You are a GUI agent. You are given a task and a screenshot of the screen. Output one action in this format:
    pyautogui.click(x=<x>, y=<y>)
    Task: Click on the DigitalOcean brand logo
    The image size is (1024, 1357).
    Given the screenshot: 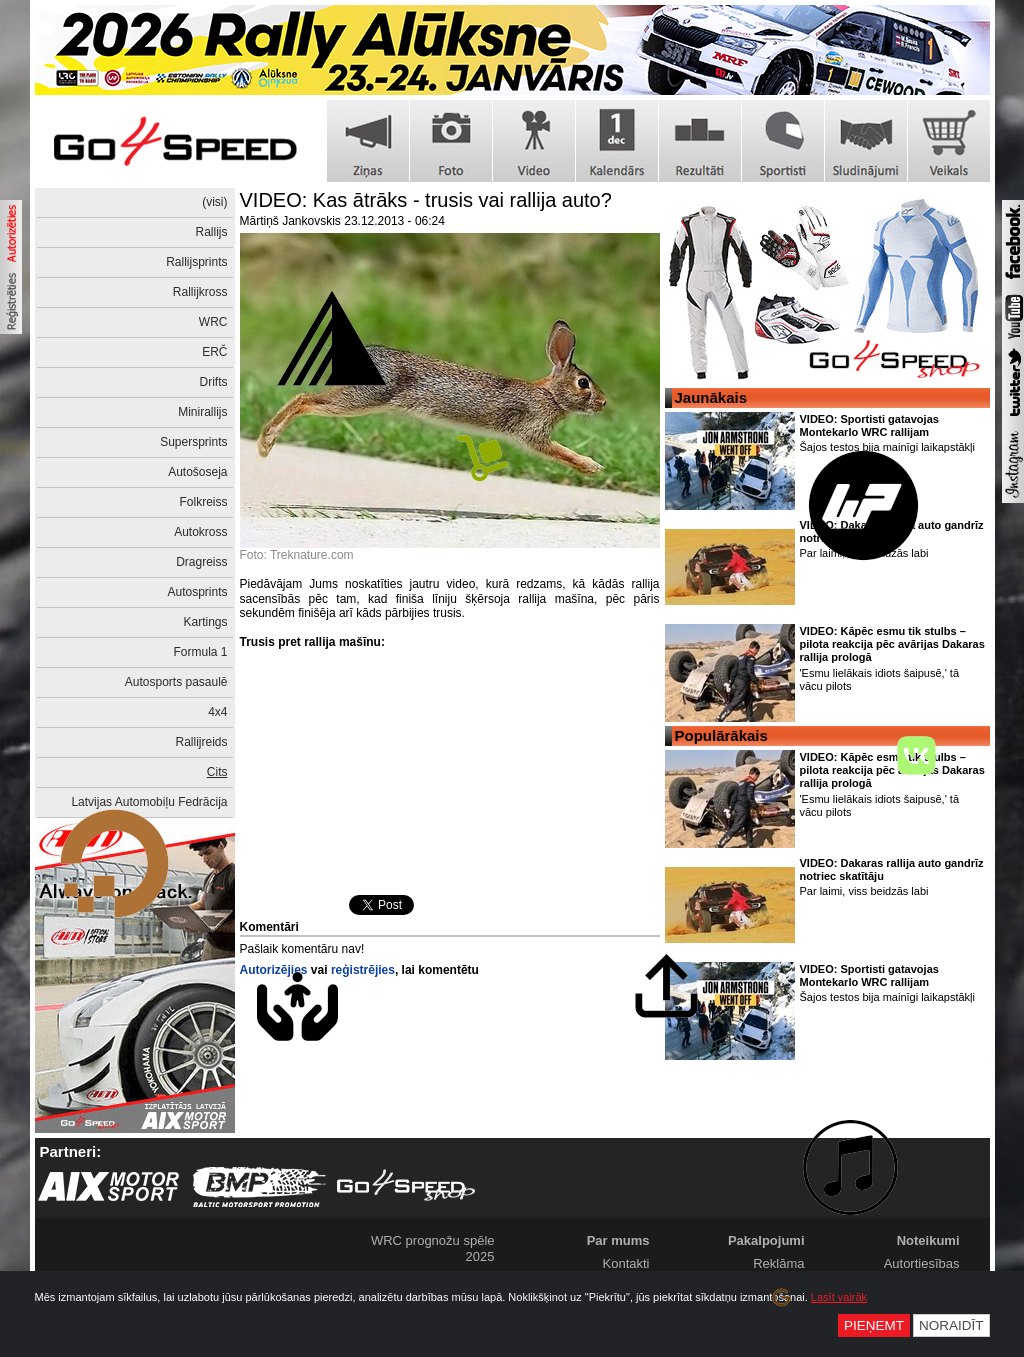 What is the action you would take?
    pyautogui.click(x=114, y=863)
    